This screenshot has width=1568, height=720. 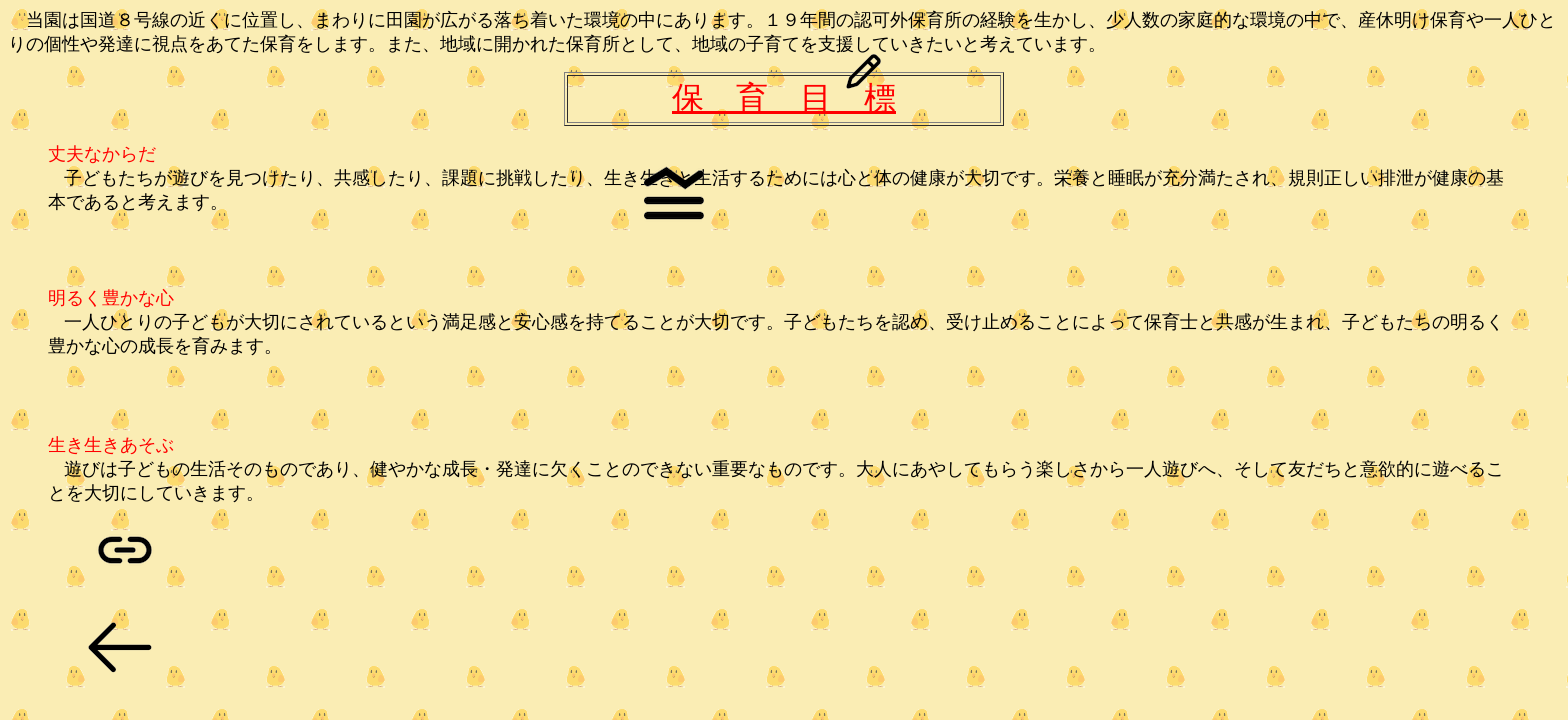 What do you see at coordinates (674, 193) in the screenshot?
I see `toggle chart legend visibility` at bounding box center [674, 193].